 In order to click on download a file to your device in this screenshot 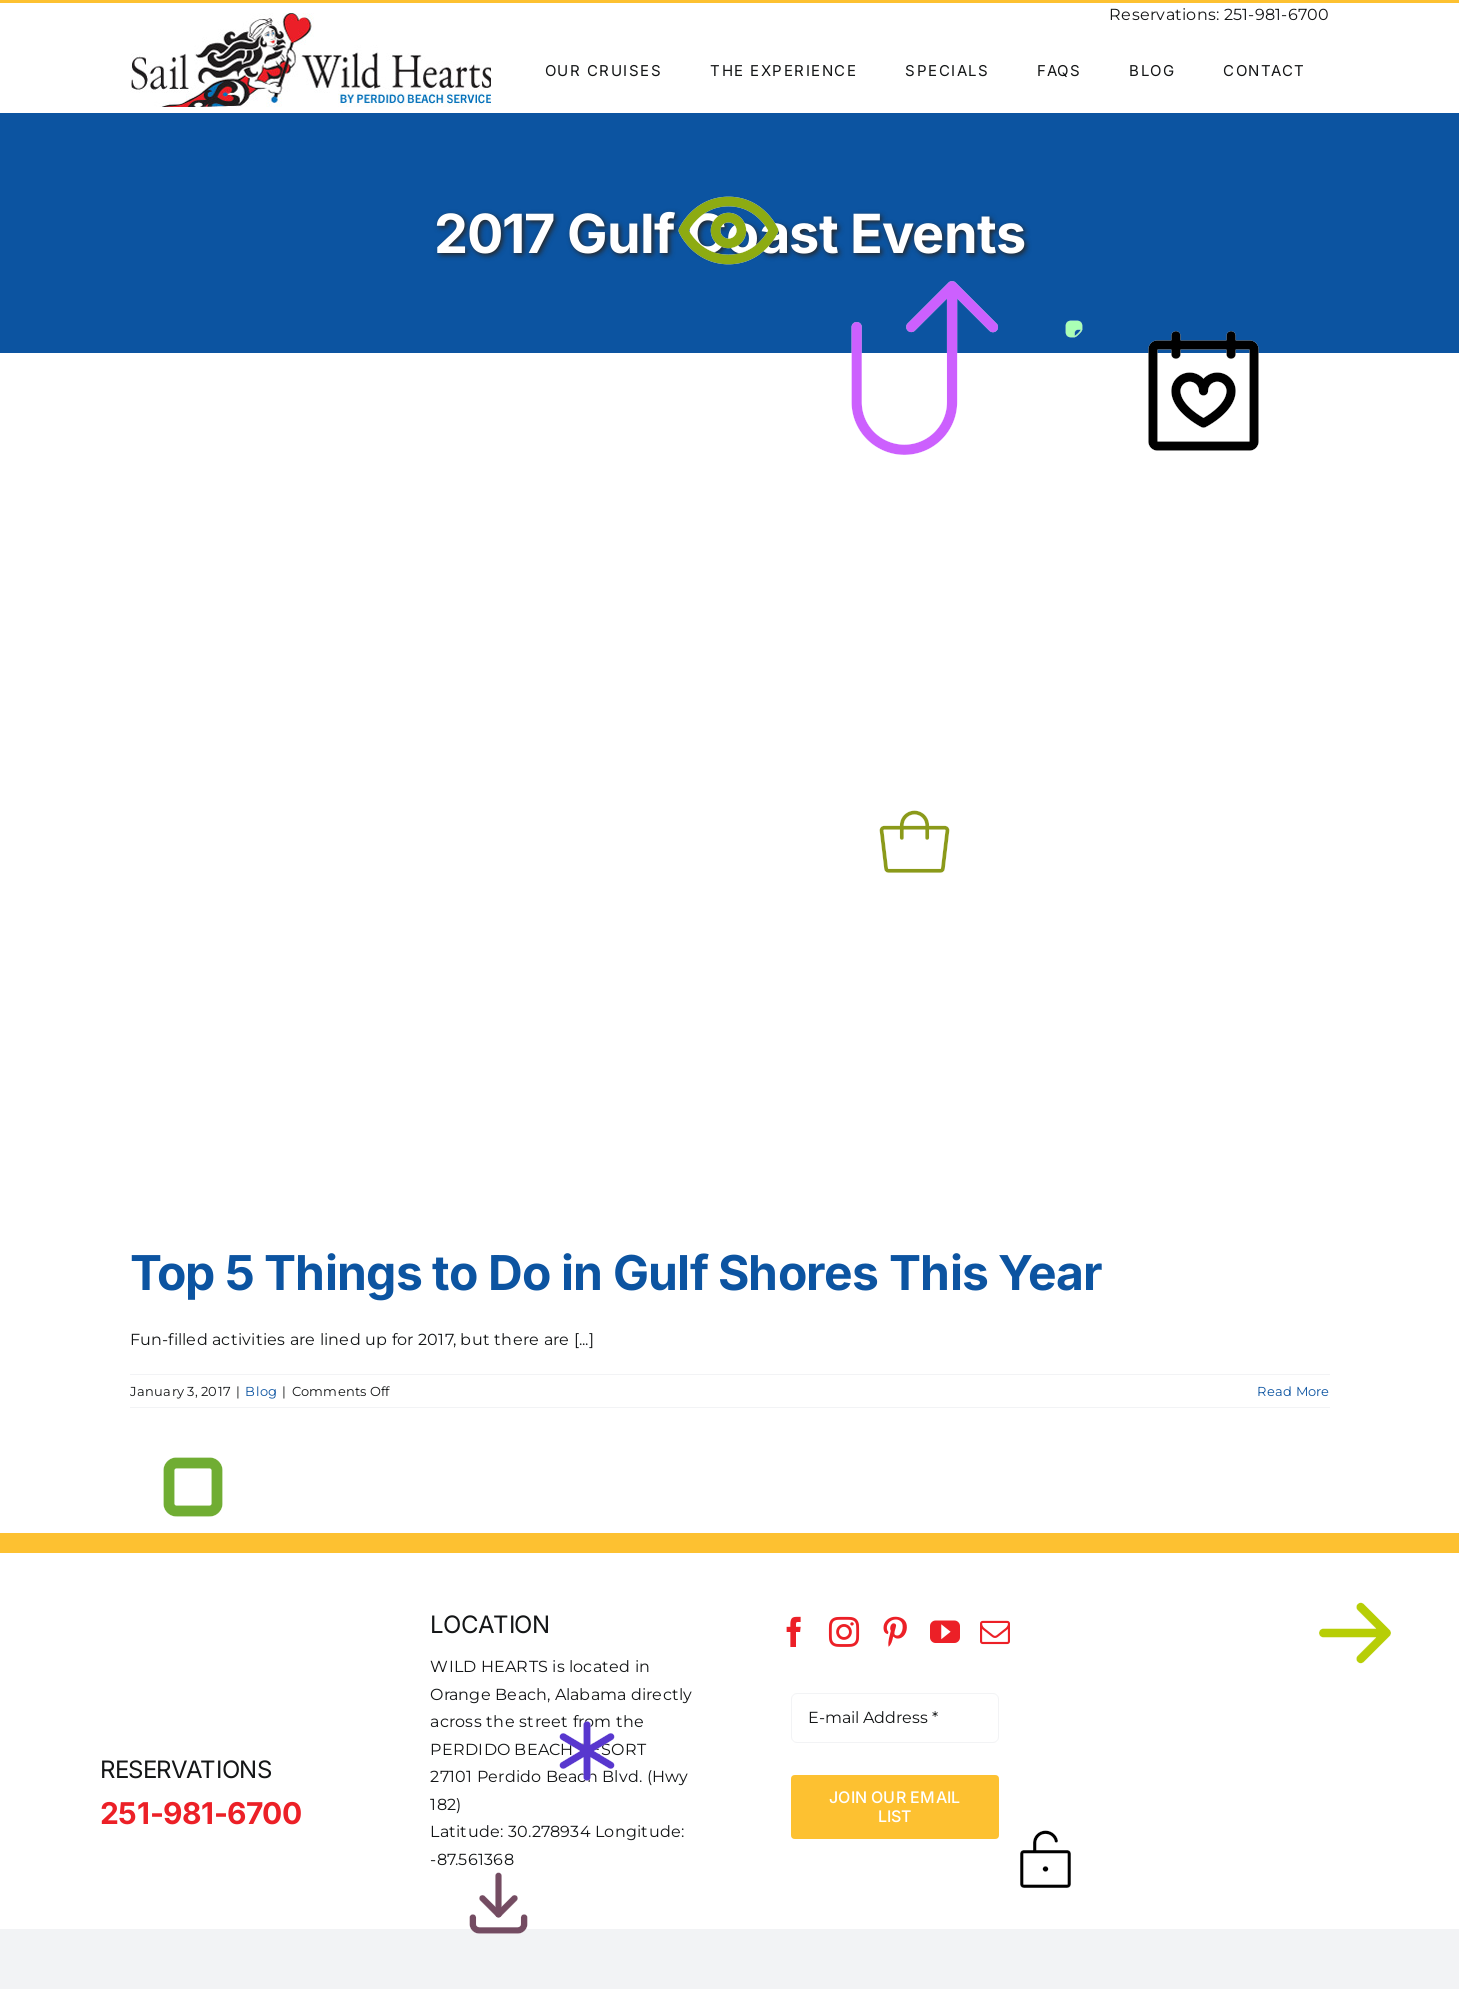, I will do `click(498, 1901)`.